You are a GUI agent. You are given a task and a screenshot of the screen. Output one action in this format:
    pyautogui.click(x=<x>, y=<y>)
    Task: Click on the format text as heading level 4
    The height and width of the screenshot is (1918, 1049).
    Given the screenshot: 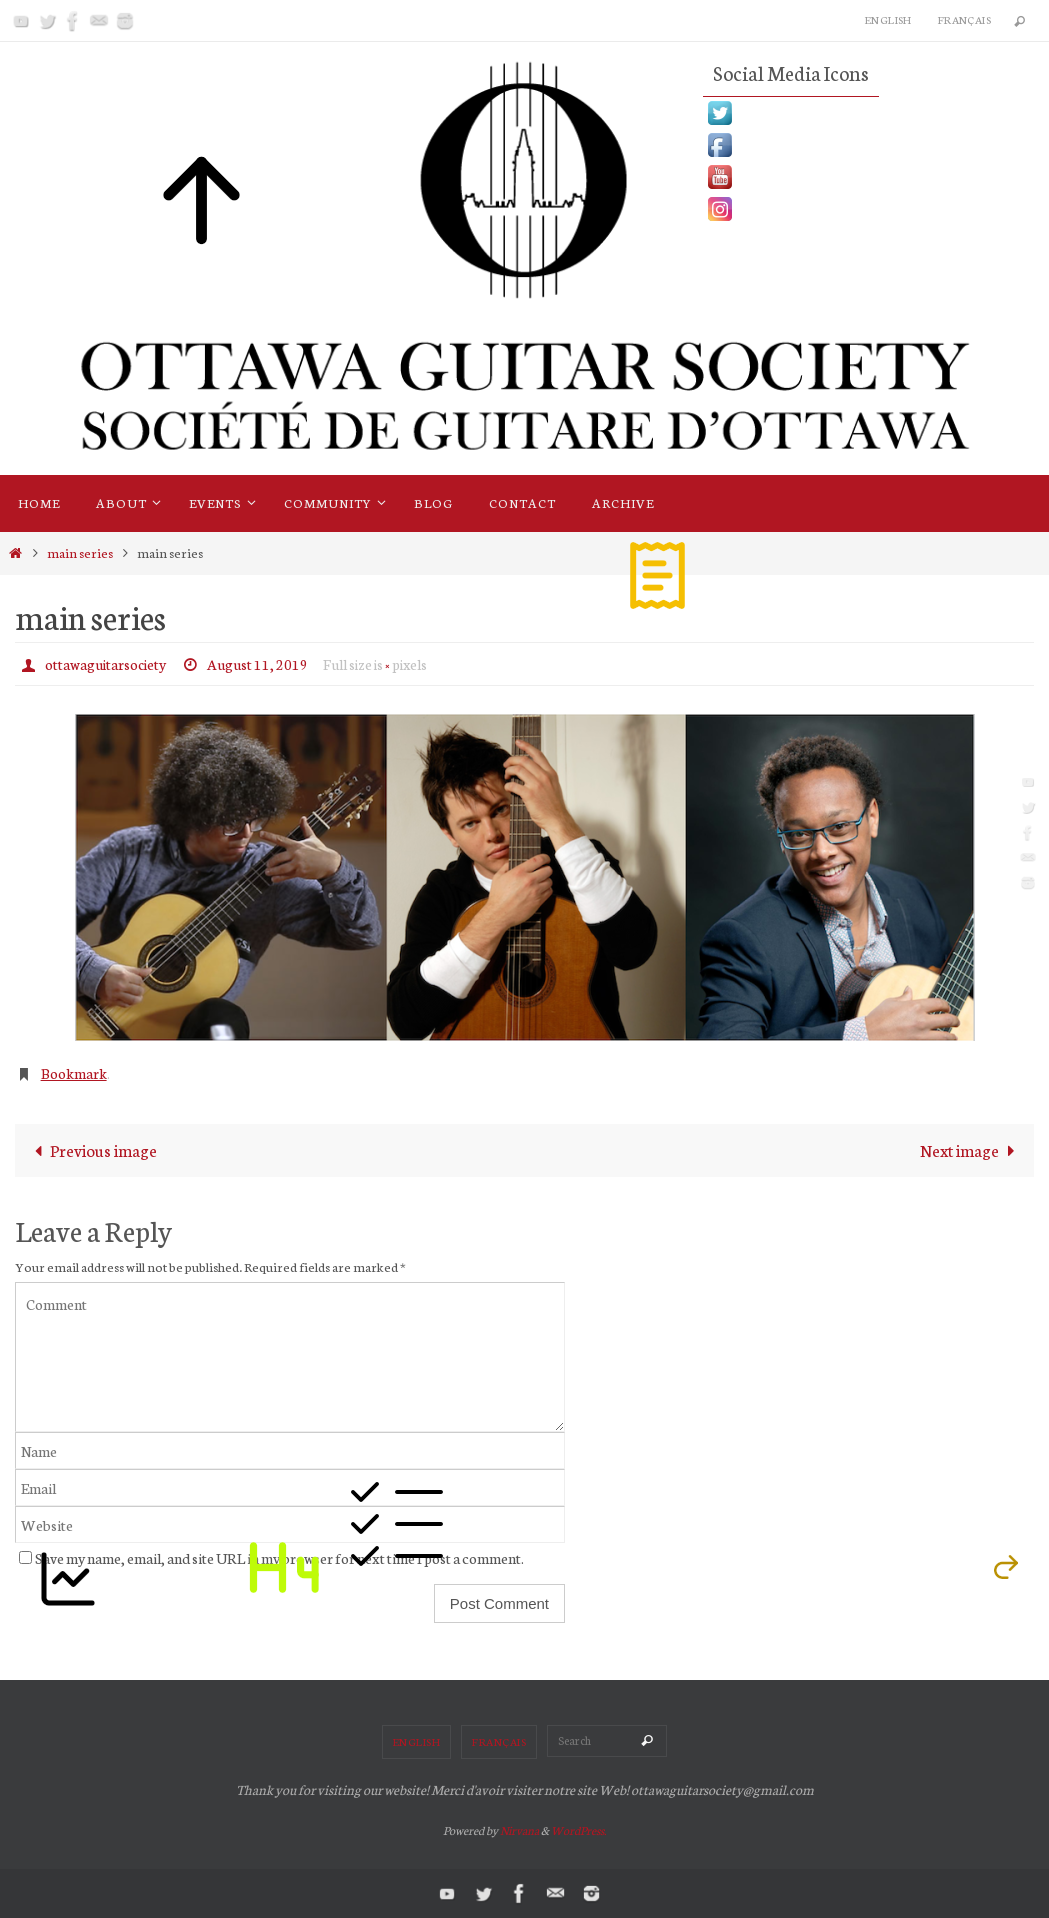 What is the action you would take?
    pyautogui.click(x=282, y=1567)
    